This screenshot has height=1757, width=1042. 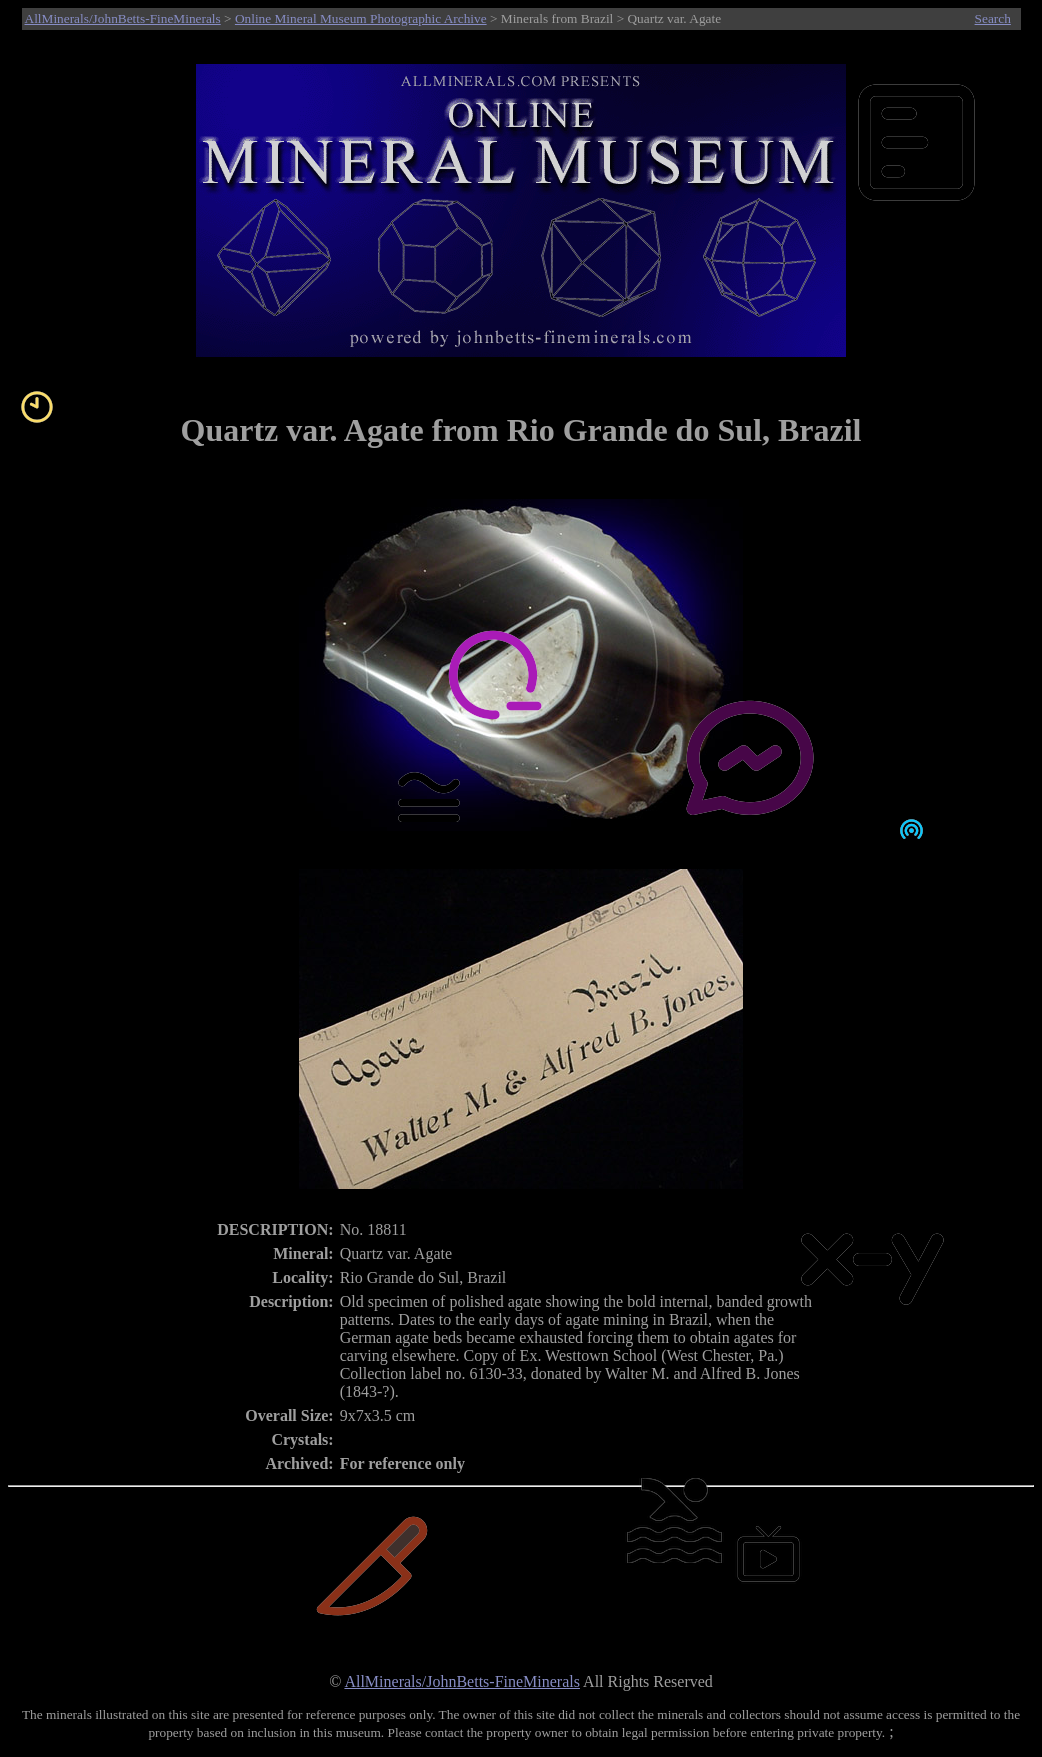 I want to click on indicates mathematical congruence or equivalence, so click(x=429, y=799).